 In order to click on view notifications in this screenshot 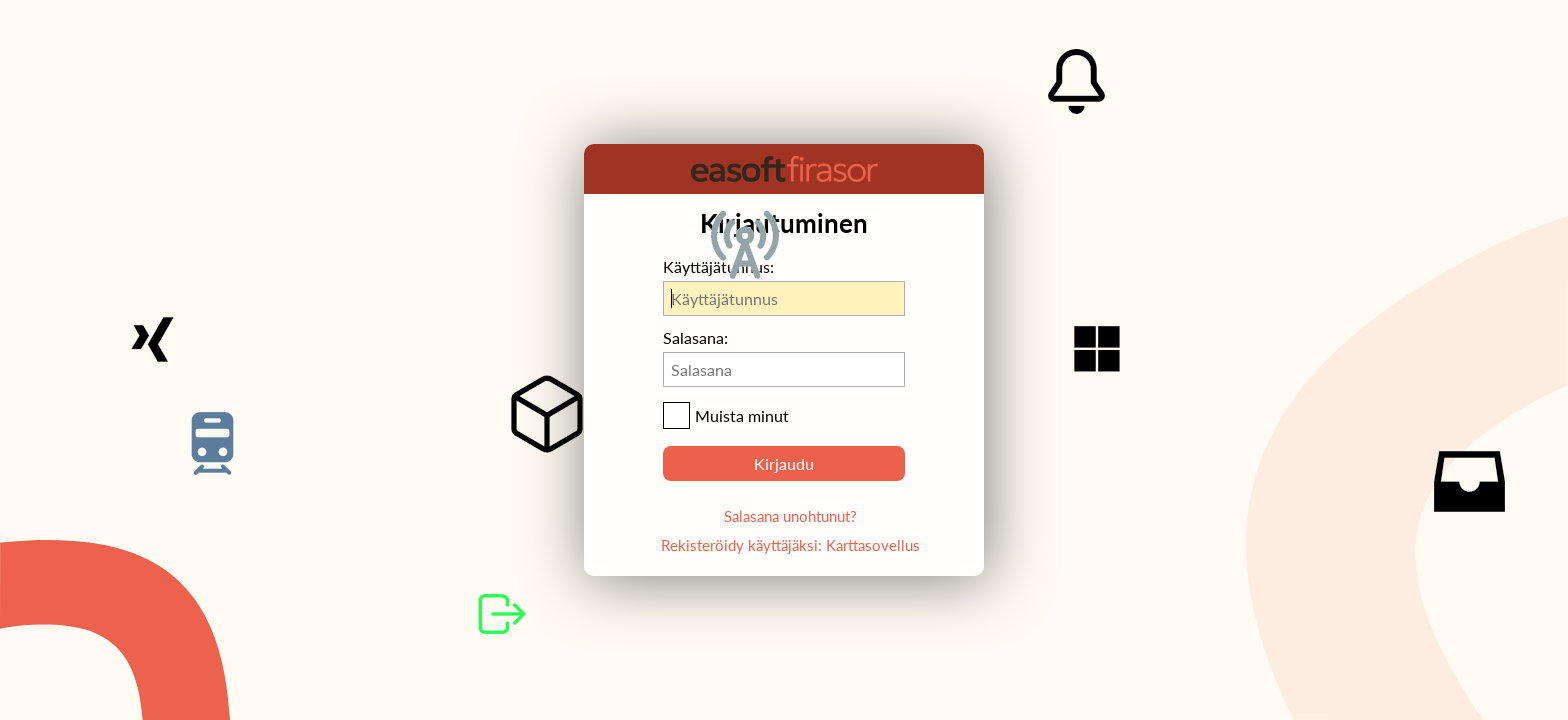, I will do `click(1076, 81)`.